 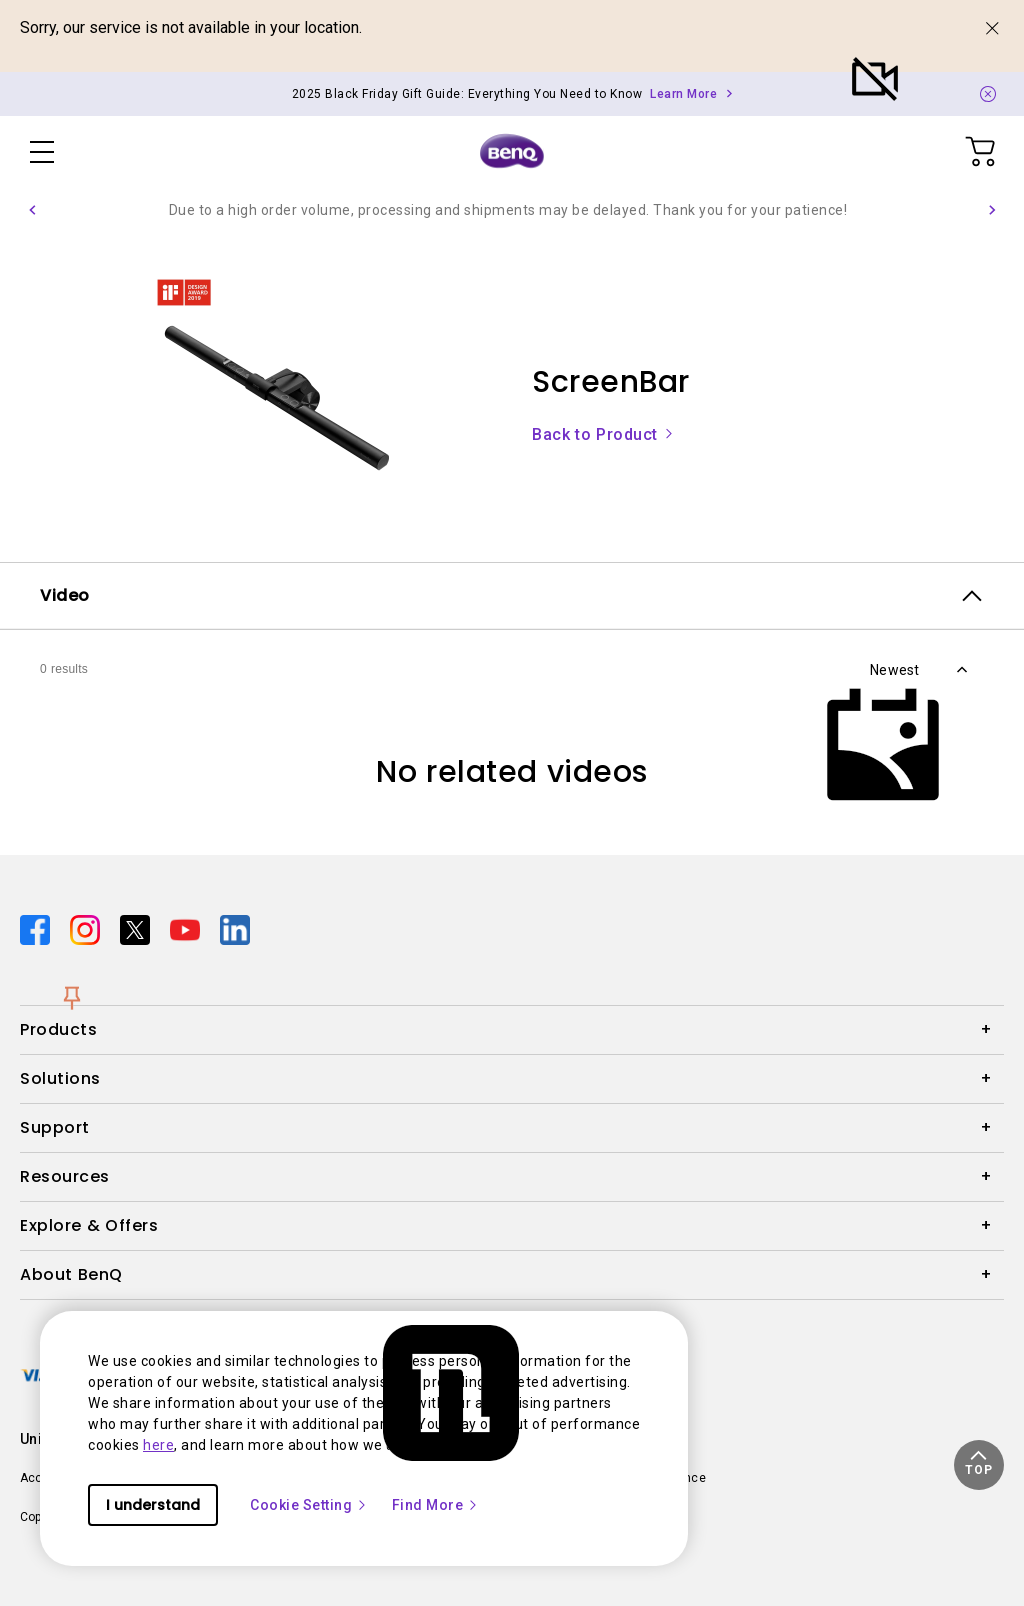 I want to click on netcup web hosting service logo, so click(x=451, y=1393).